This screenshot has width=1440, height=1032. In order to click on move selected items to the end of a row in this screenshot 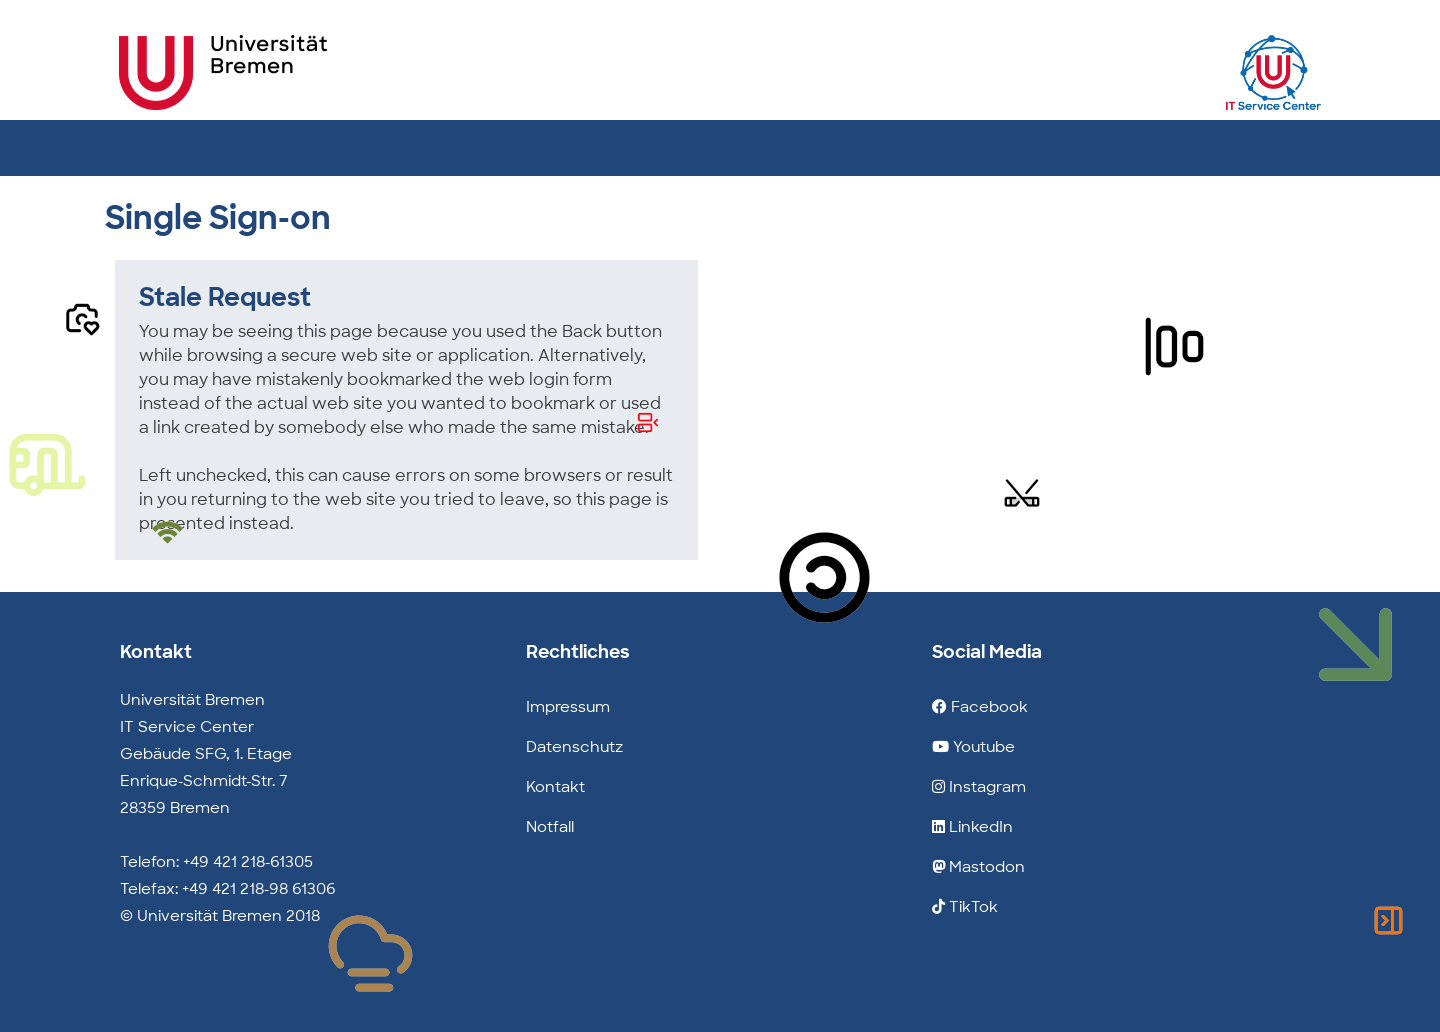, I will do `click(647, 422)`.